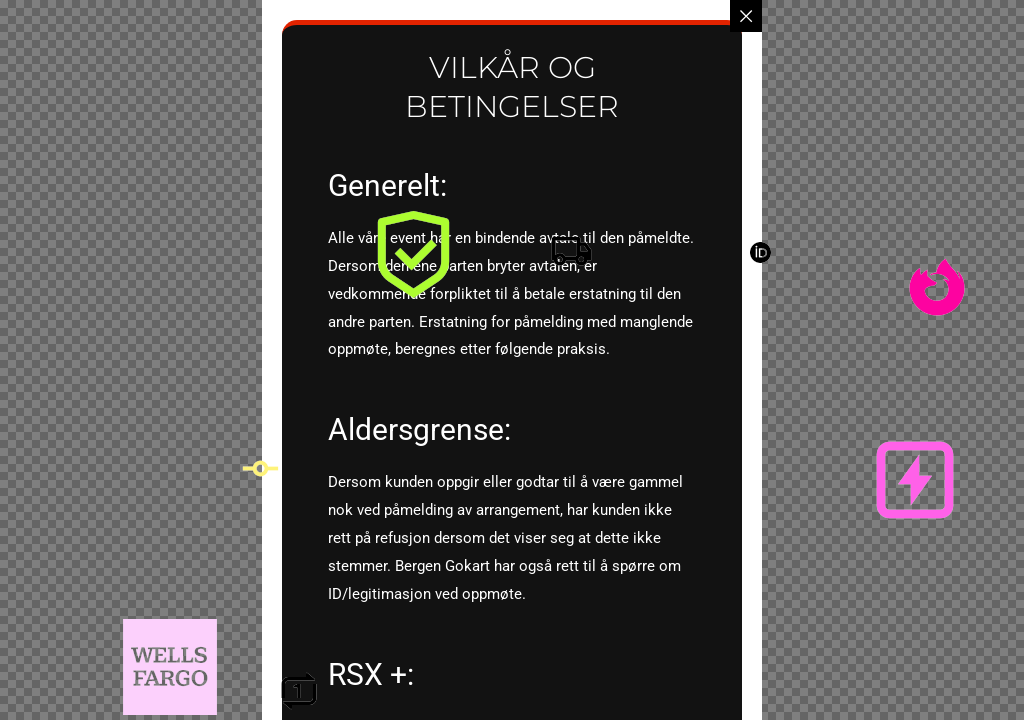  Describe the element at coordinates (170, 667) in the screenshot. I see `open the Wells Fargo banking app` at that location.